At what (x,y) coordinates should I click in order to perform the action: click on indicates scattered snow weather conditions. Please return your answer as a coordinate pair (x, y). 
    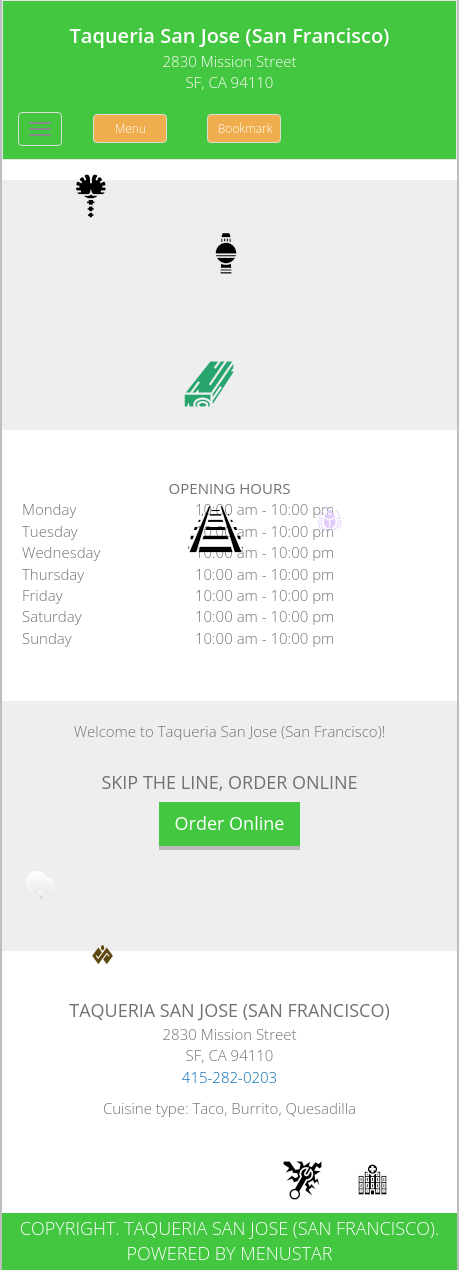
    Looking at the image, I should click on (40, 885).